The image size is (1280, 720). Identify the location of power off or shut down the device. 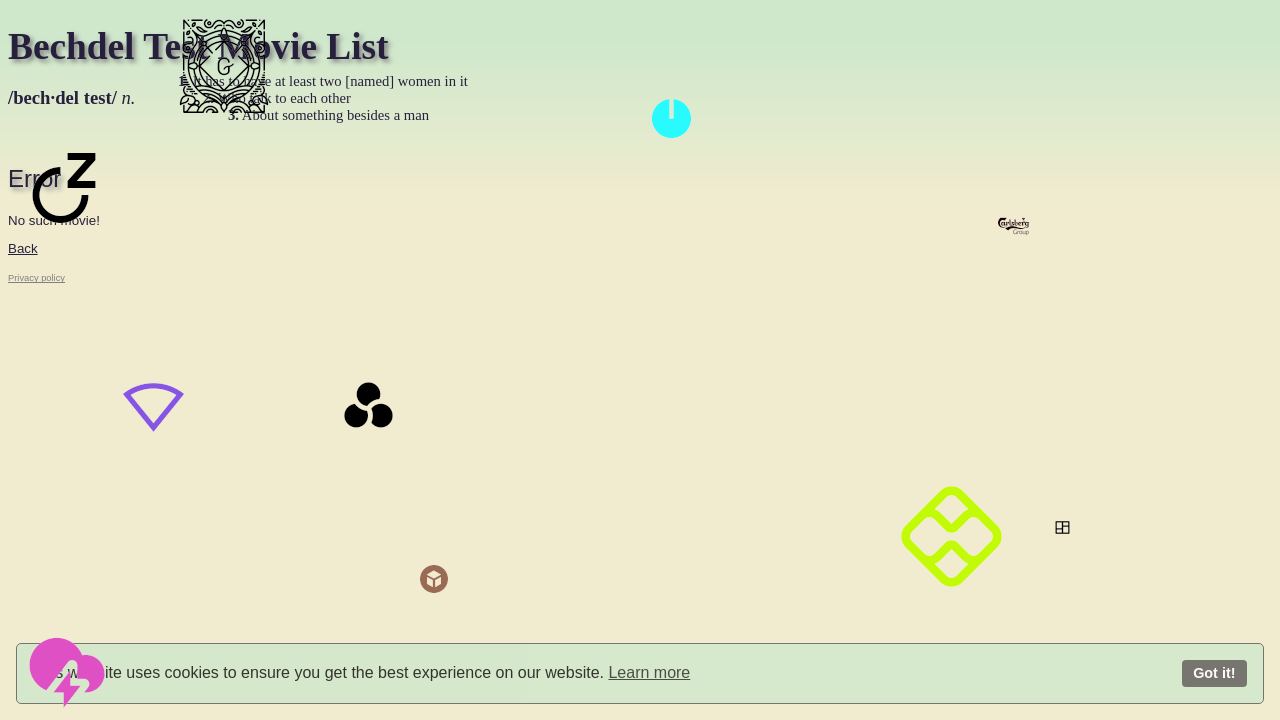
(671, 118).